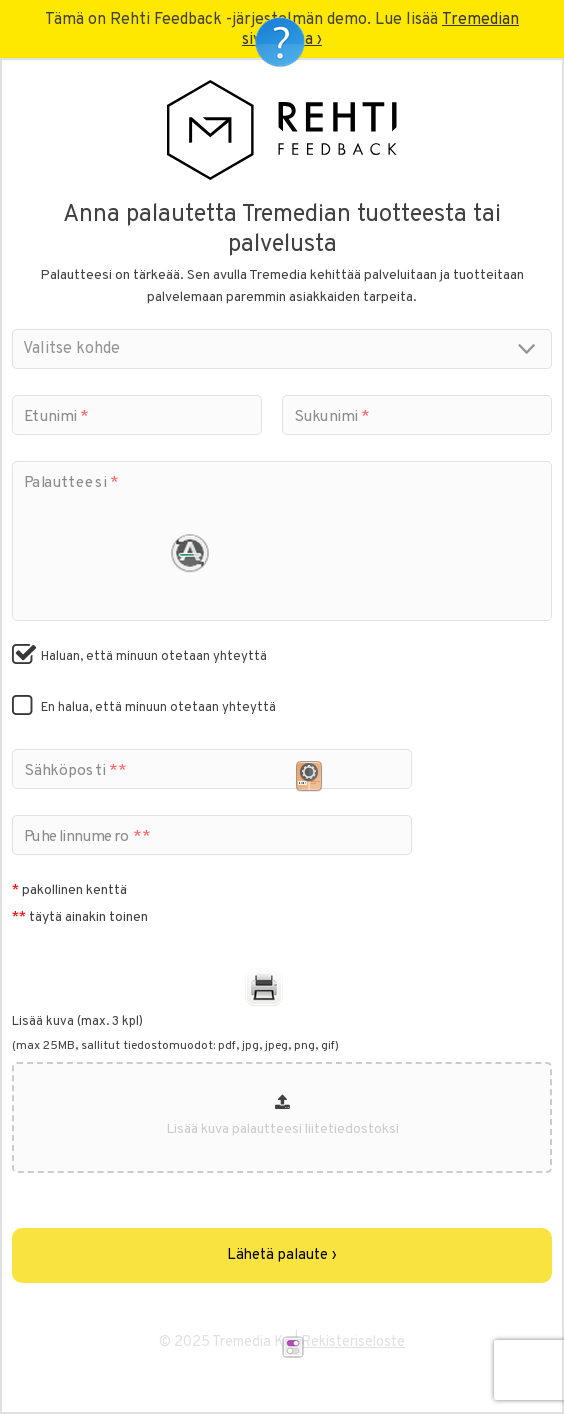 The width and height of the screenshot is (564, 1414). What do you see at coordinates (293, 1347) in the screenshot?
I see `open unity tweak tool settings` at bounding box center [293, 1347].